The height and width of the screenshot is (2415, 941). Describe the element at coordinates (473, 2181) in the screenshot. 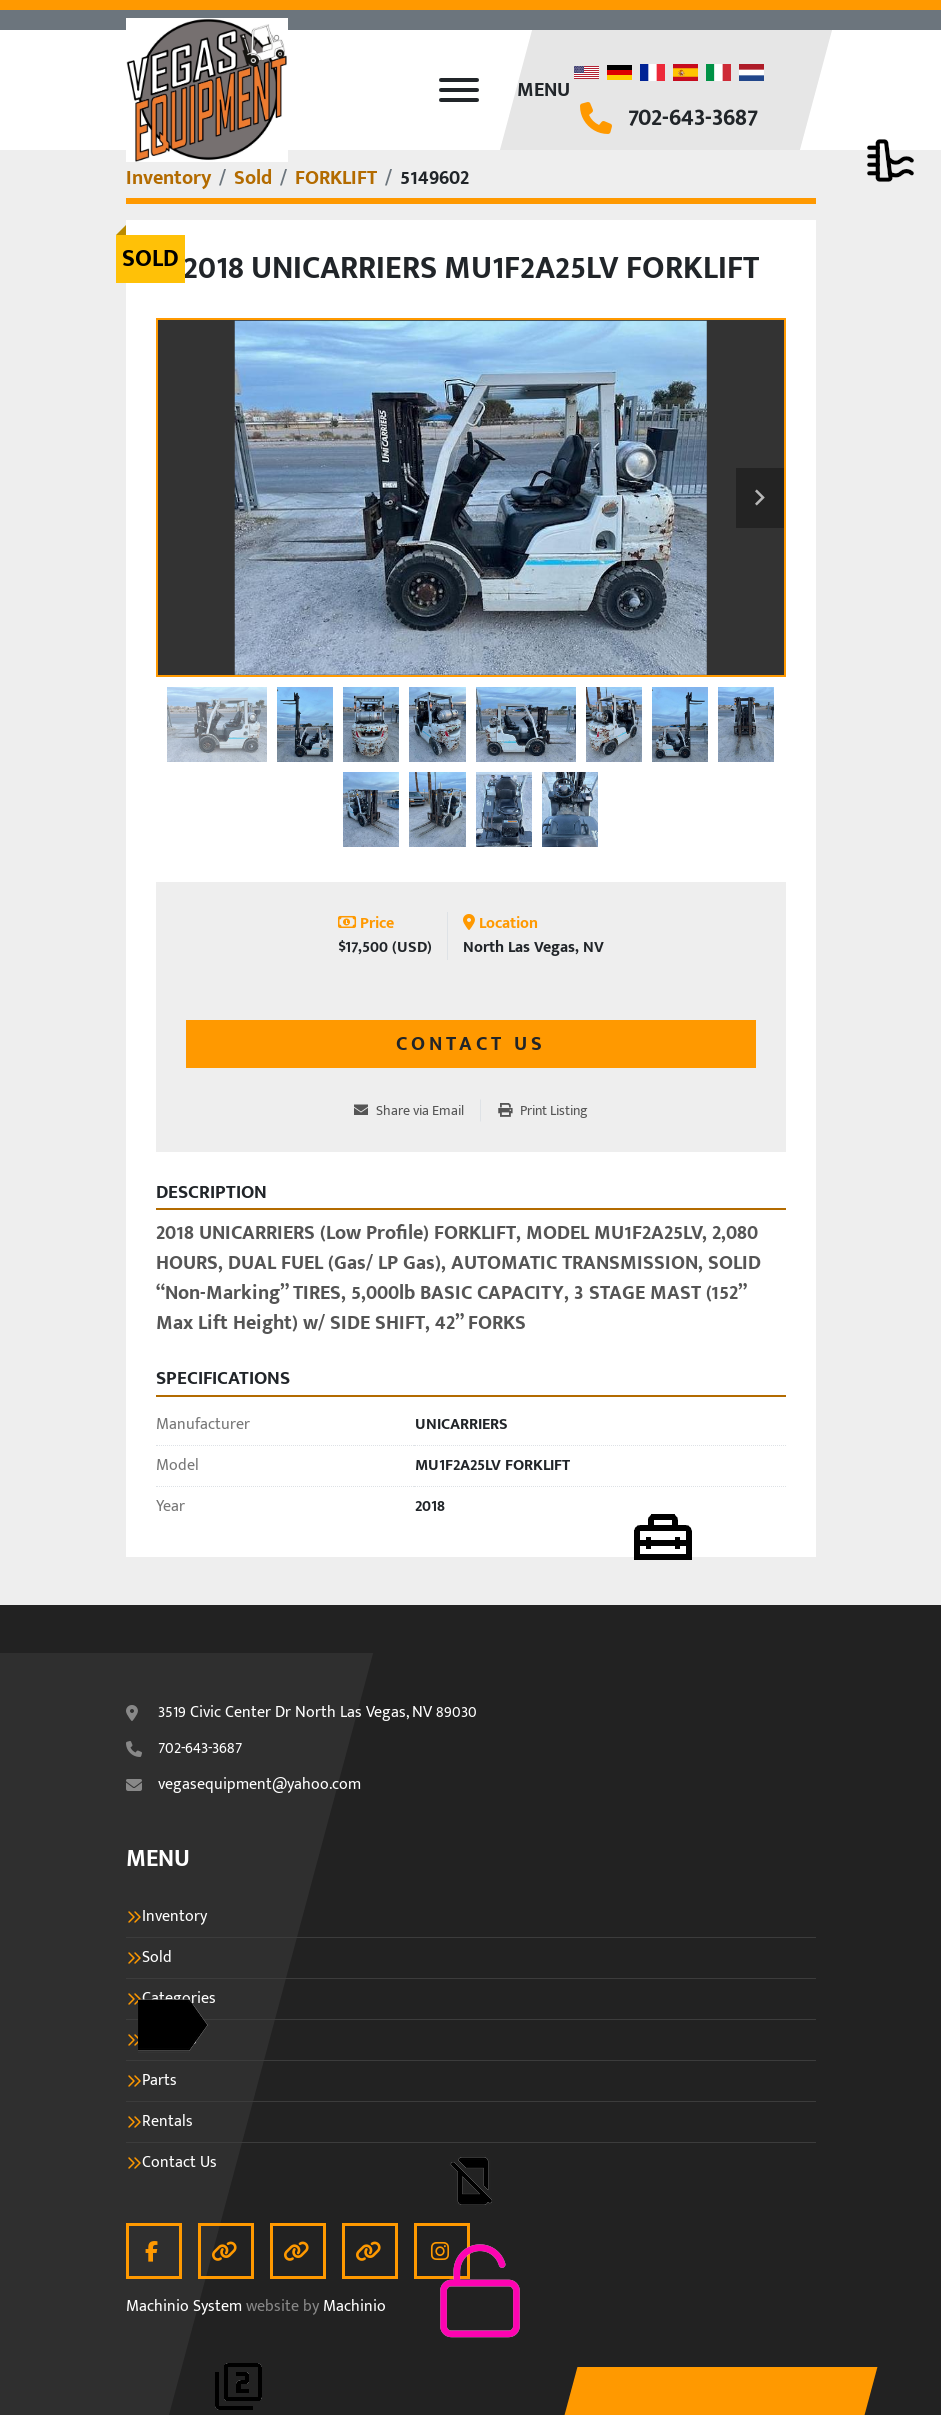

I see `no cell phone service available` at that location.